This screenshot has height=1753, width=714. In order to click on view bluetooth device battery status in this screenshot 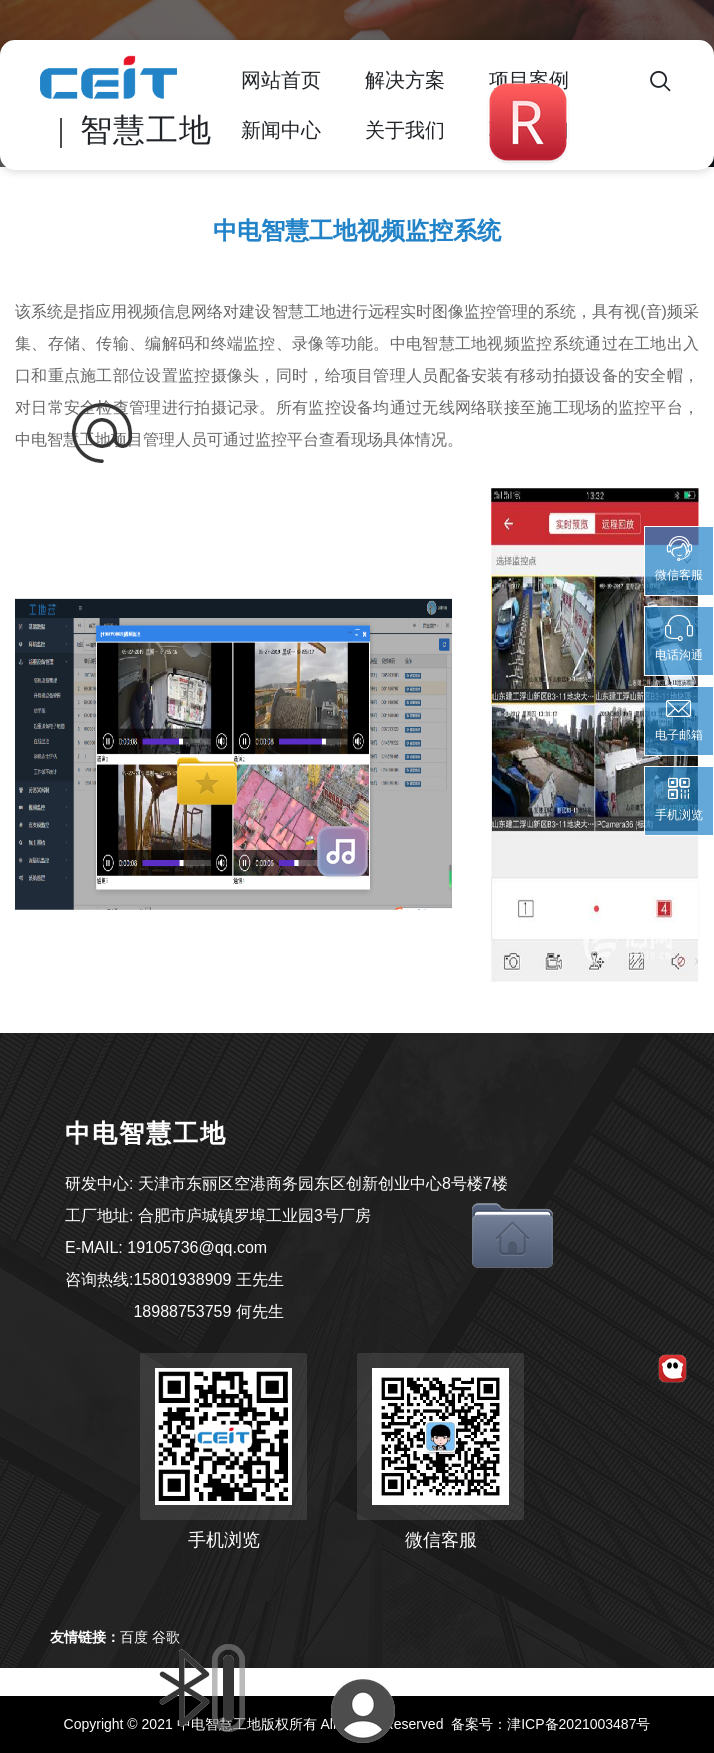, I will do `click(201, 1688)`.